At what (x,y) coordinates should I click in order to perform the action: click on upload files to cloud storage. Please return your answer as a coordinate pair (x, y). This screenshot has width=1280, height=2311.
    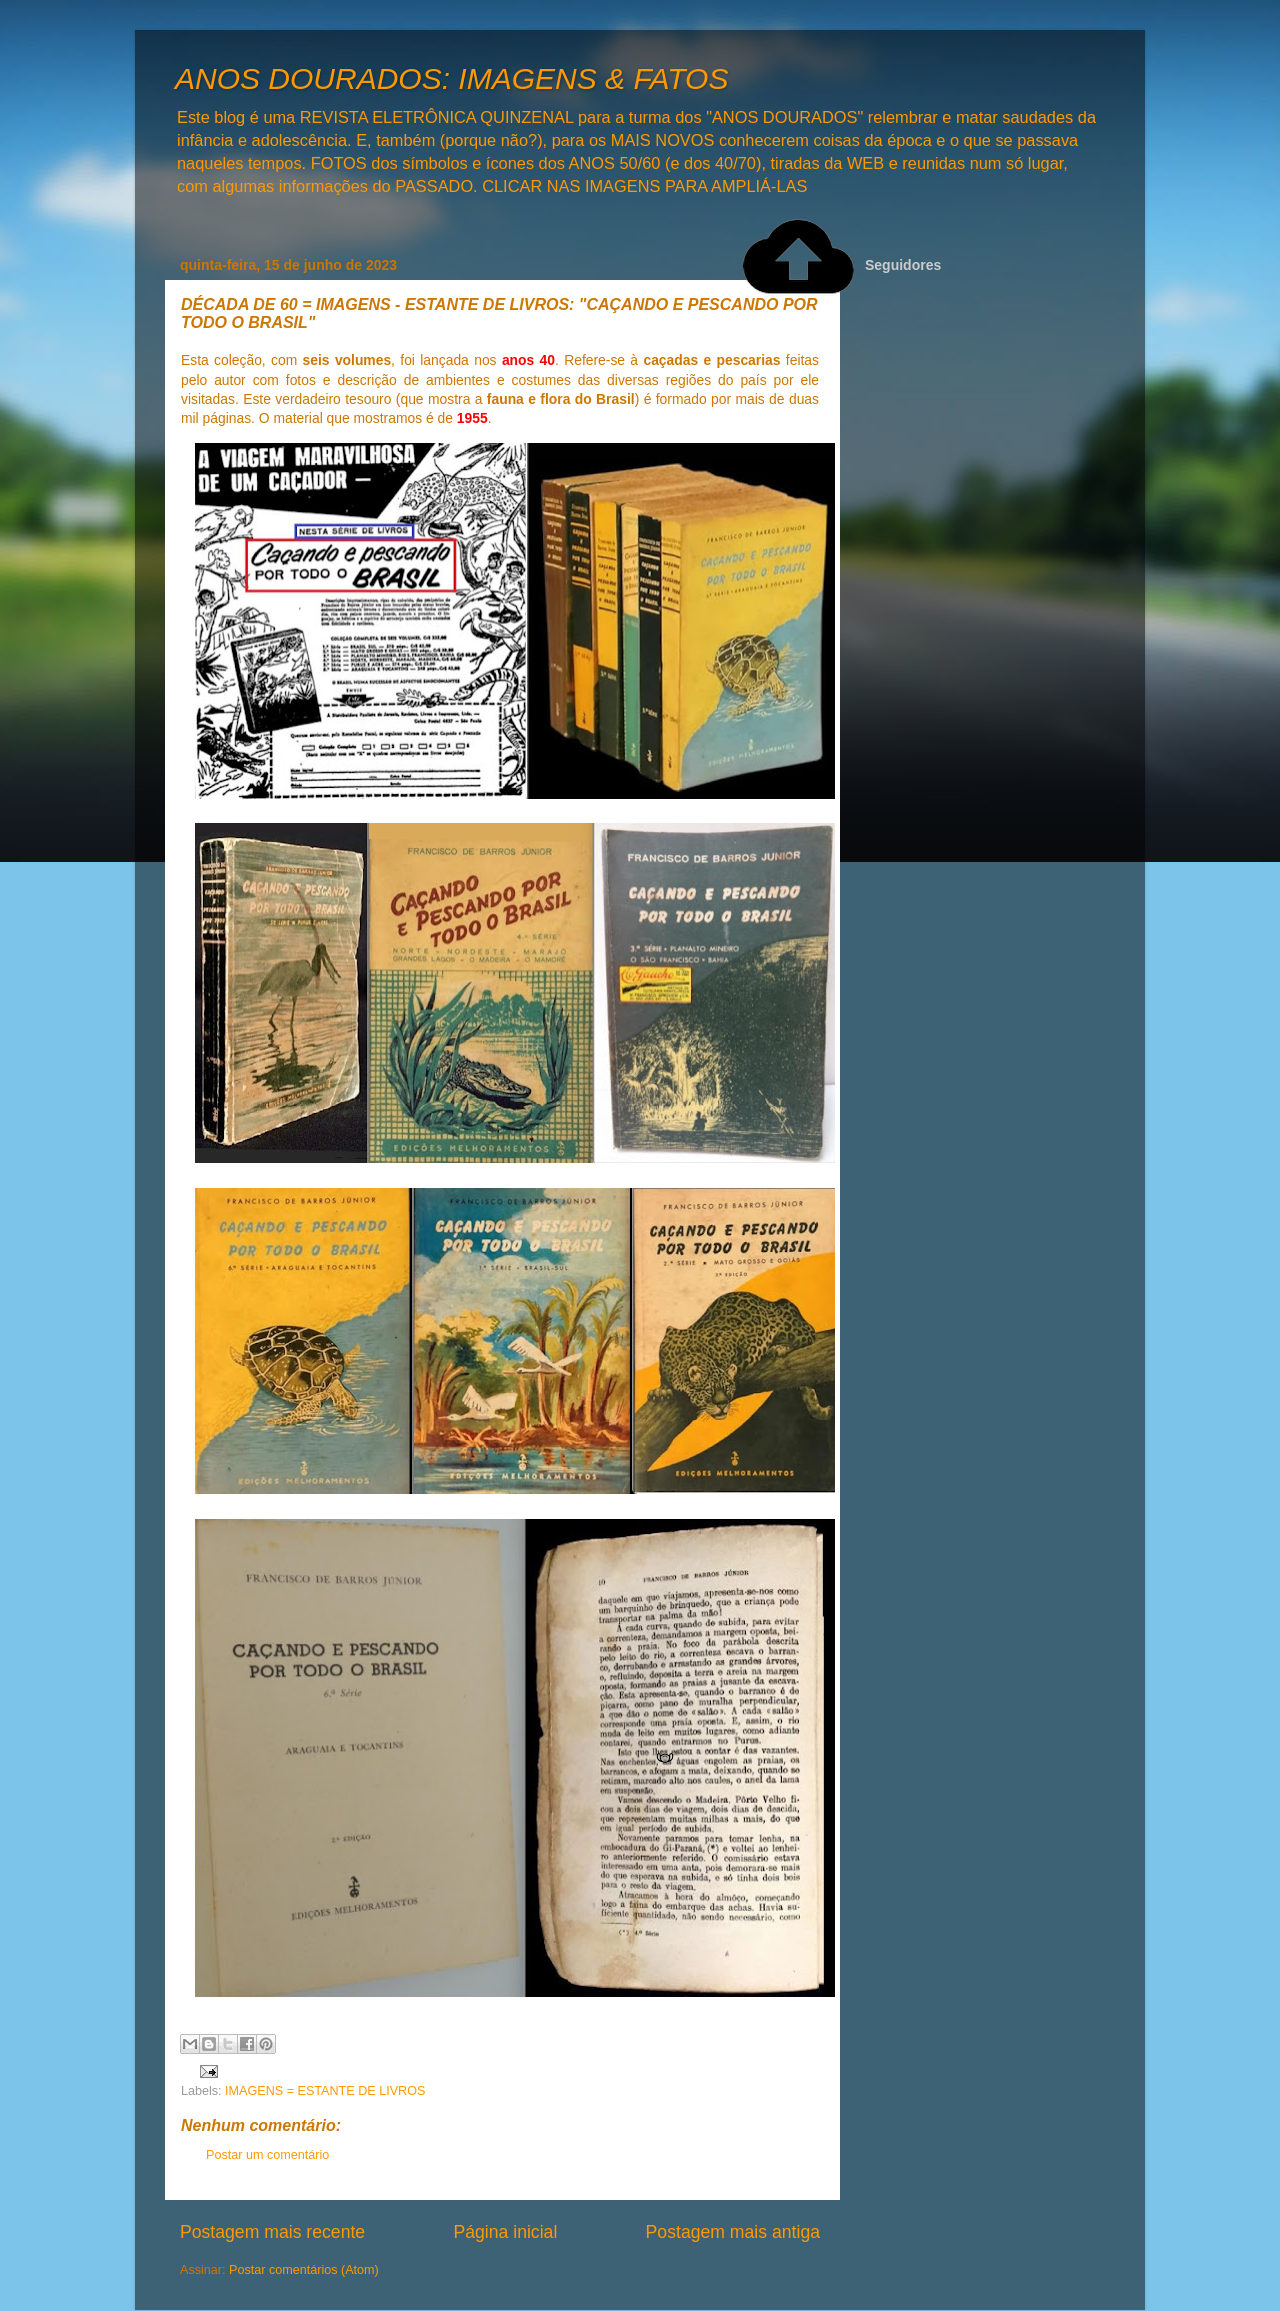
    Looking at the image, I should click on (798, 256).